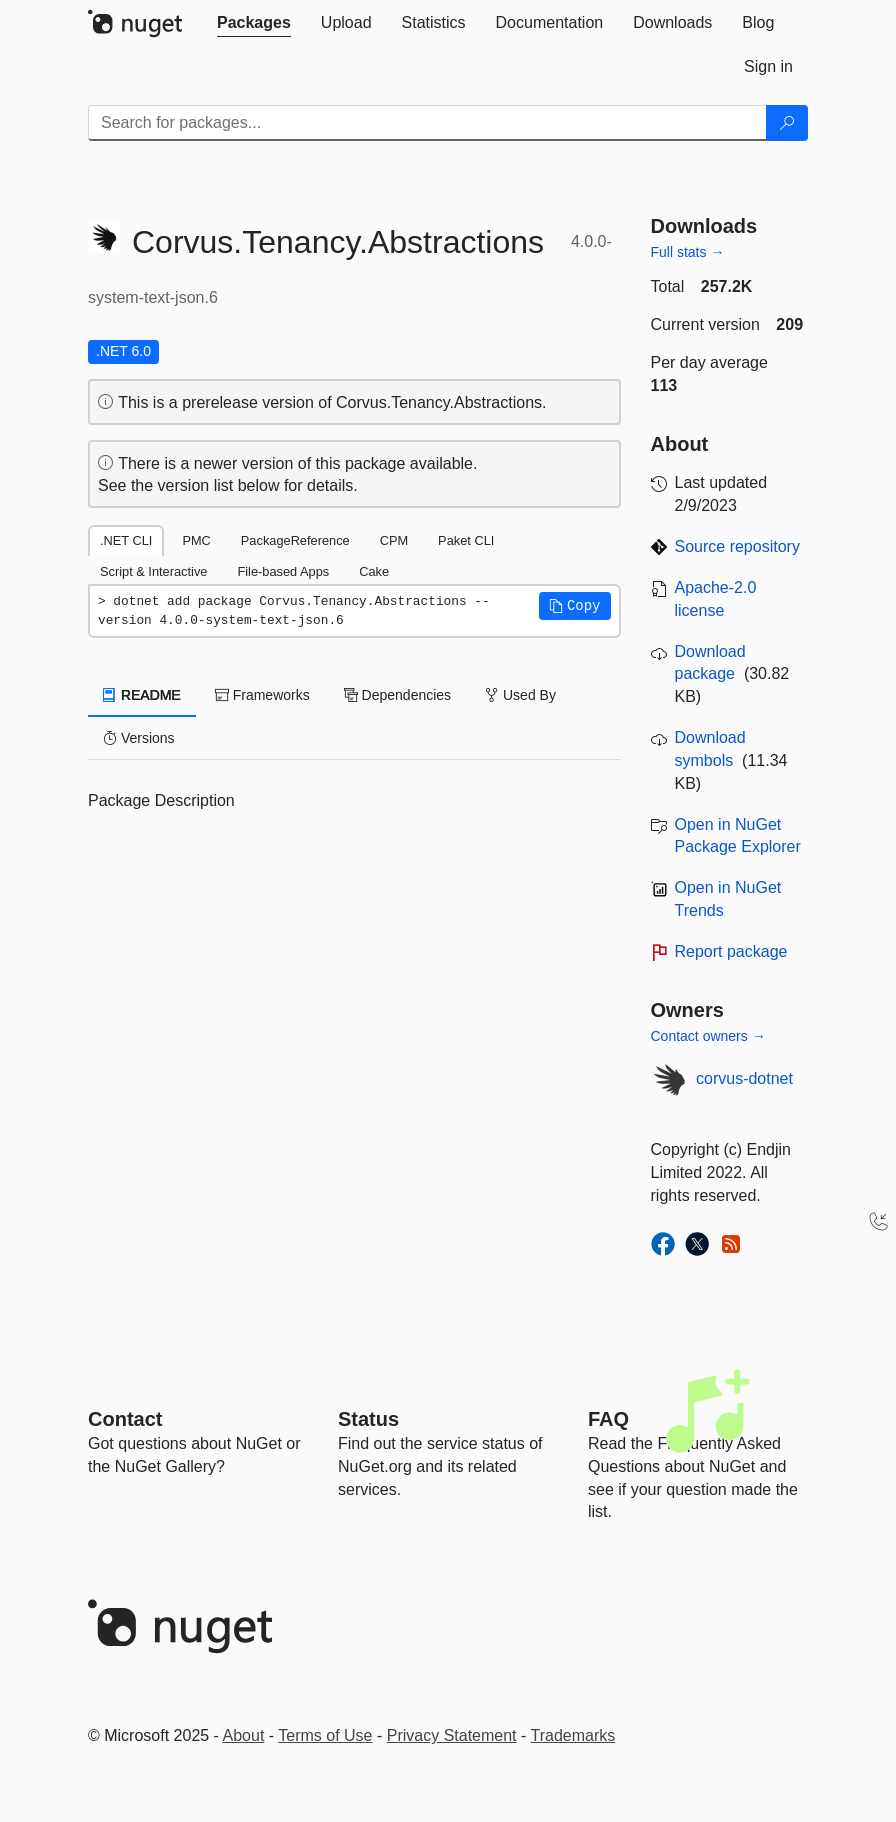 The width and height of the screenshot is (896, 1822). Describe the element at coordinates (879, 1221) in the screenshot. I see `incoming call notification` at that location.